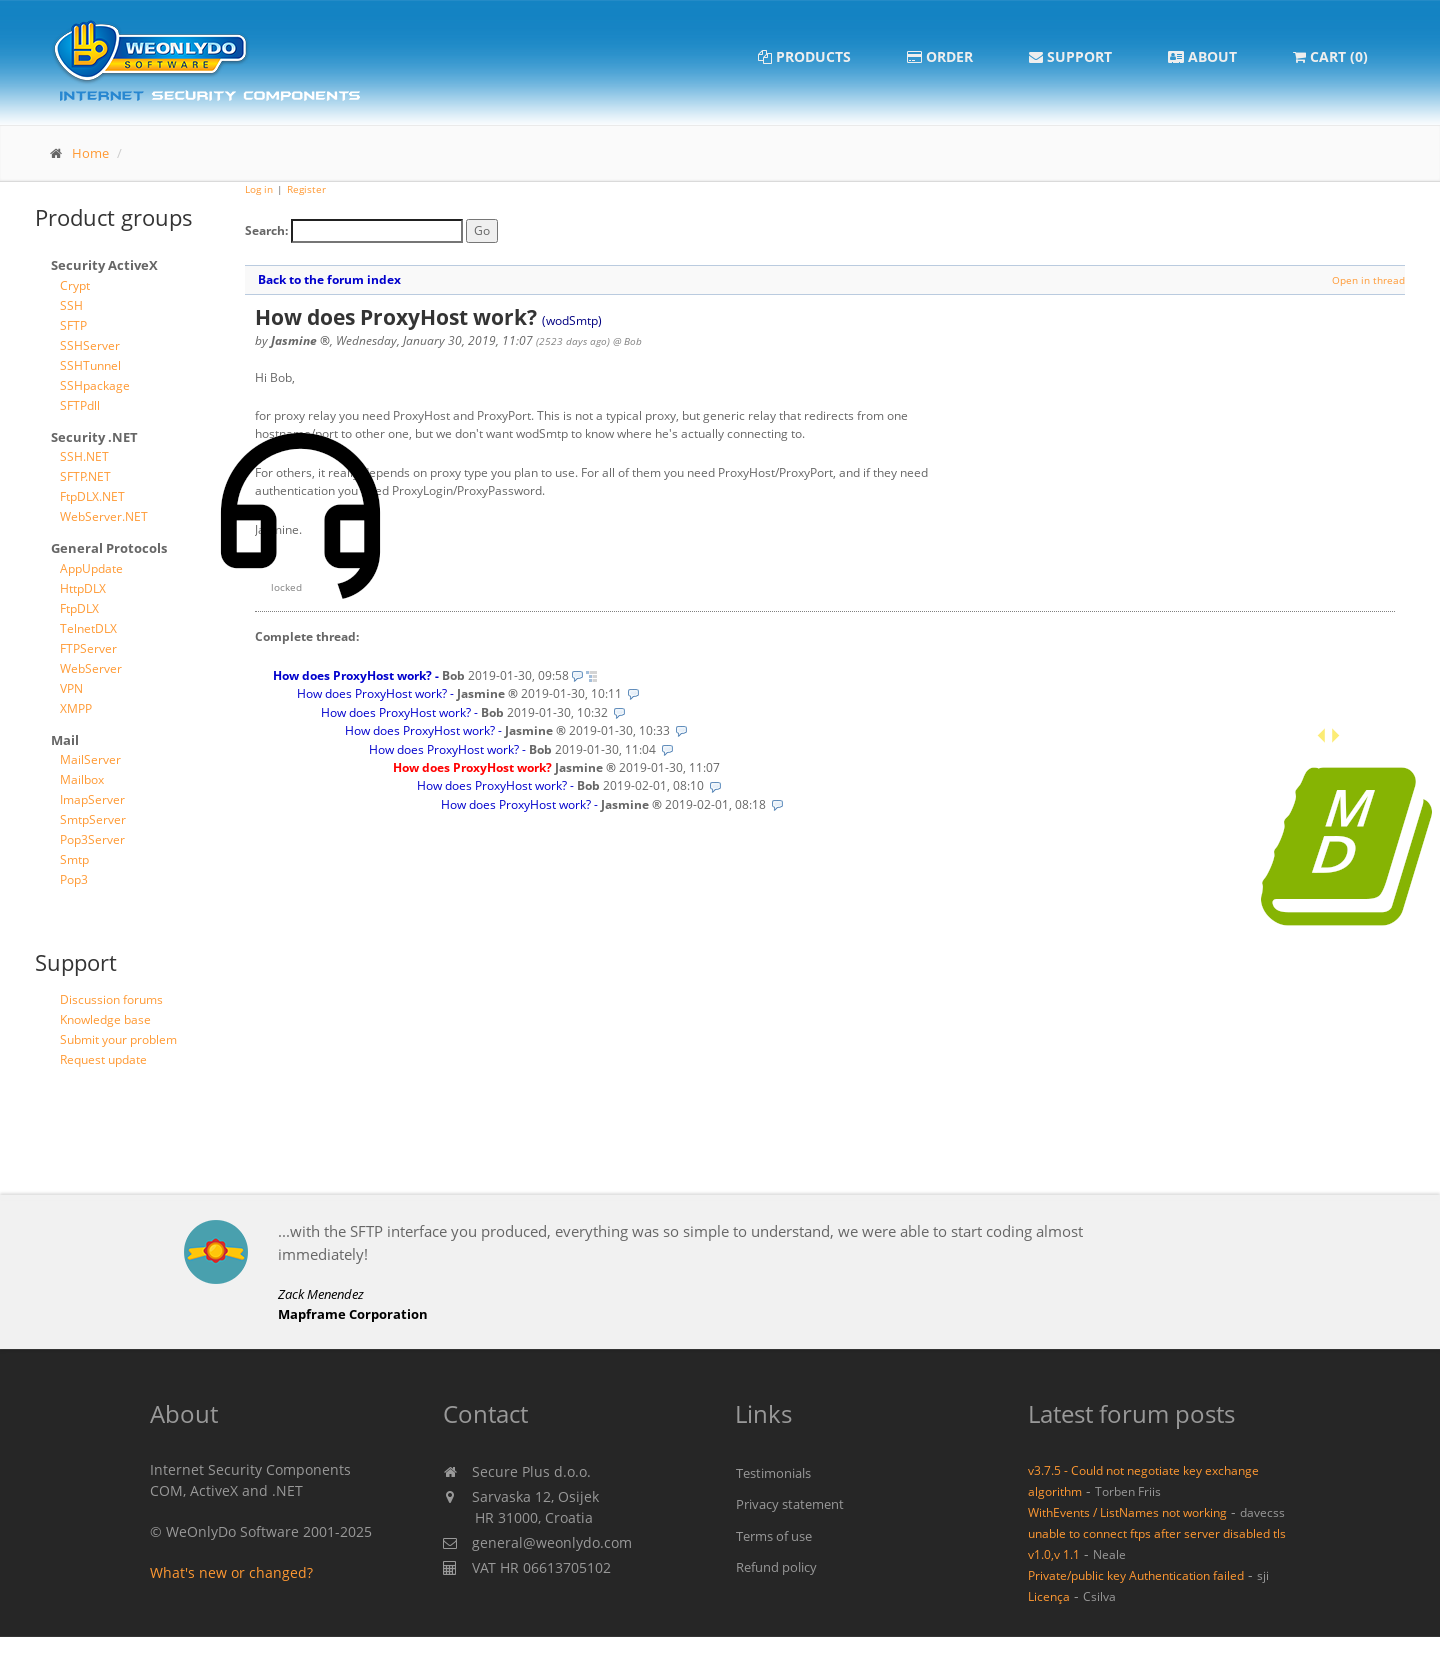 This screenshot has height=1659, width=1440. I want to click on expand content horizontally, so click(1328, 735).